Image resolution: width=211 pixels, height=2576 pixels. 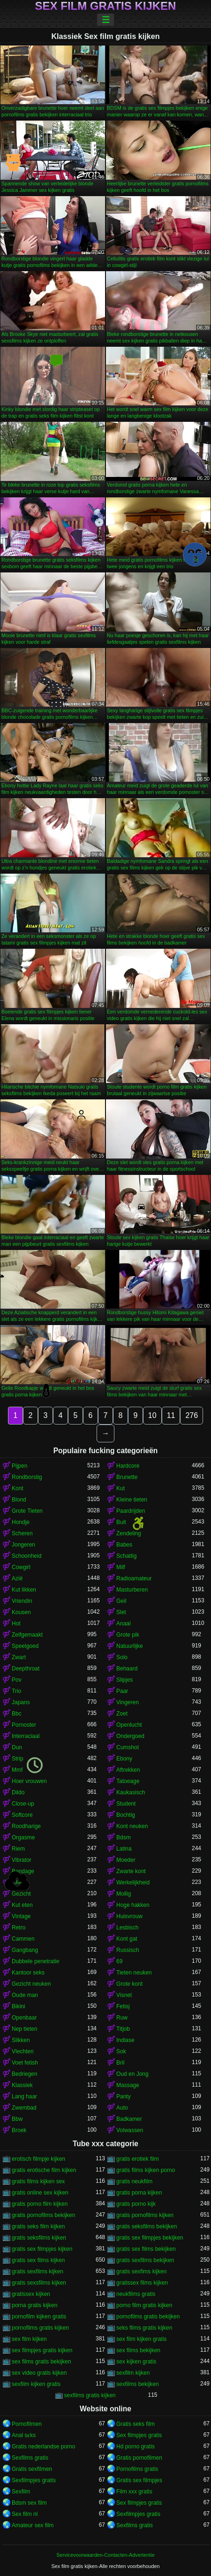 What do you see at coordinates (138, 1523) in the screenshot?
I see `indicates wheelchair accessibility` at bounding box center [138, 1523].